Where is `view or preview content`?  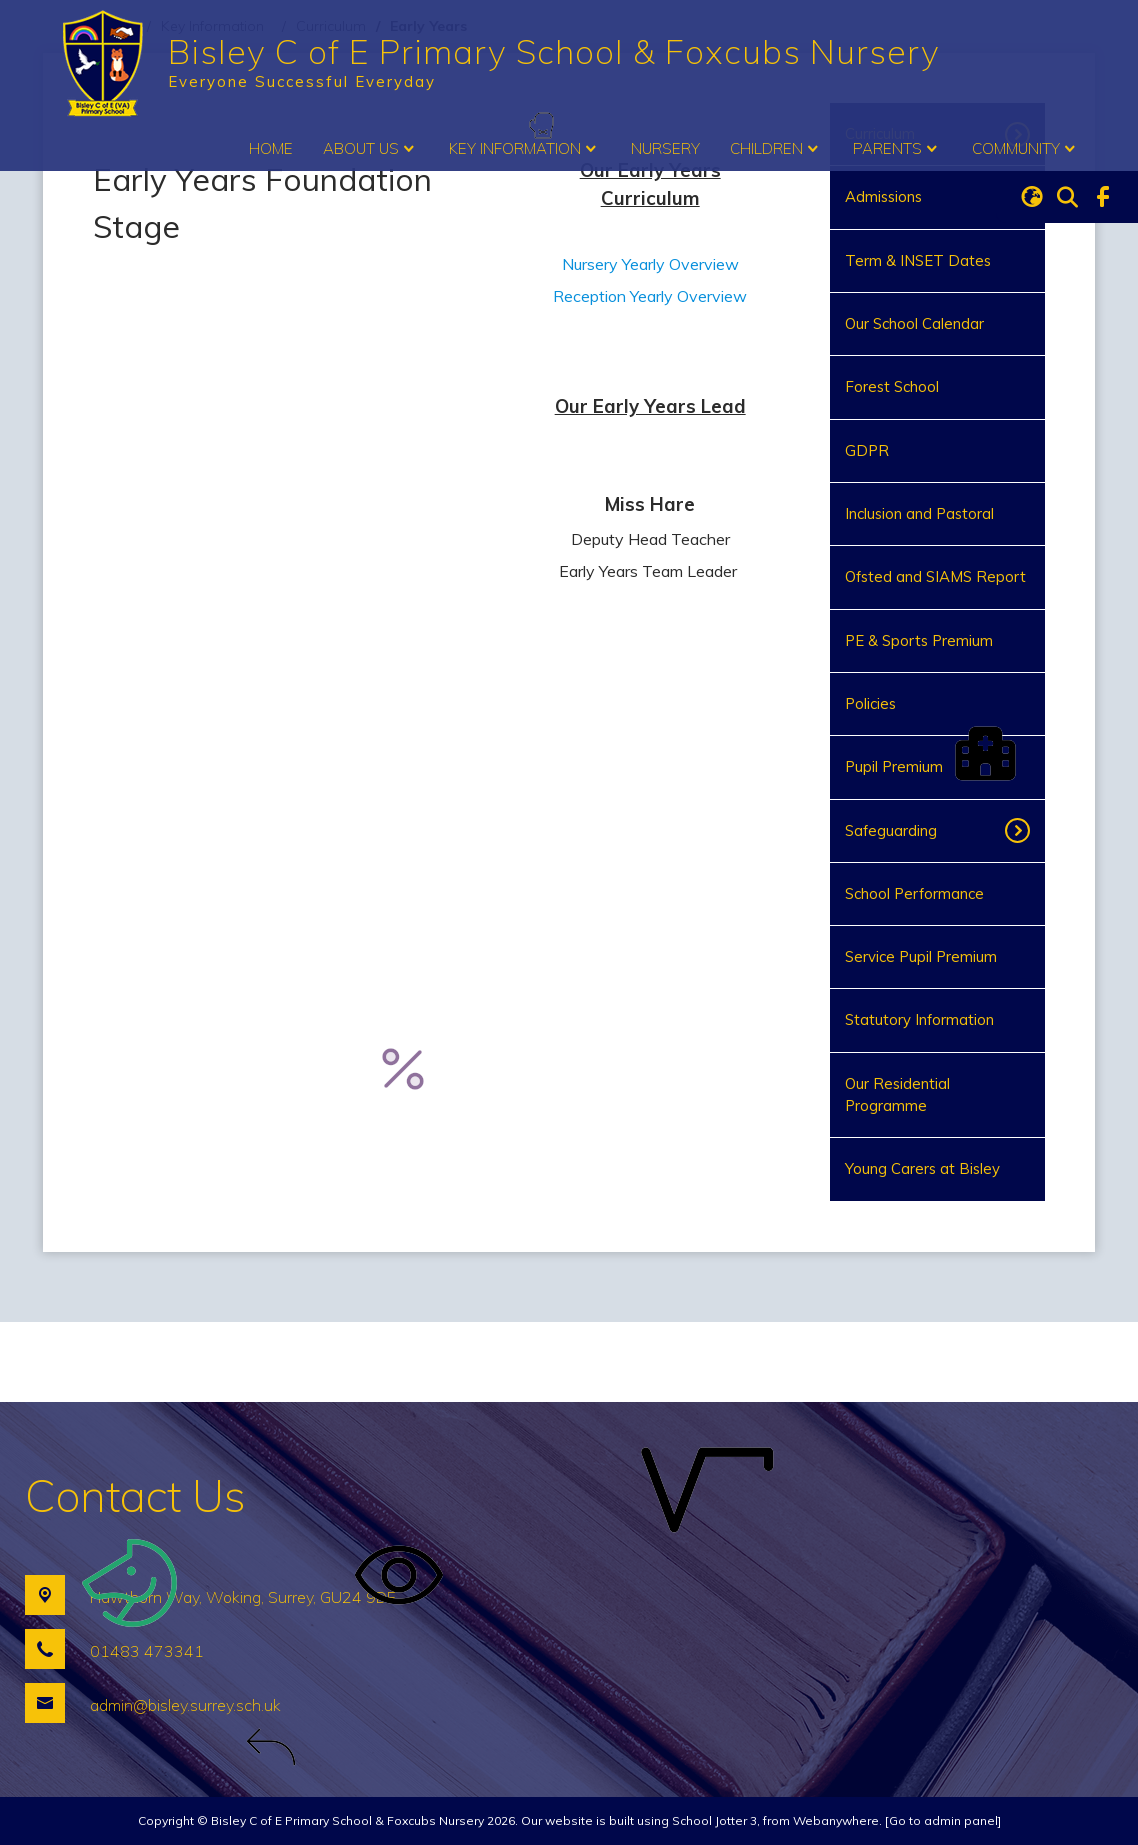
view or preview content is located at coordinates (399, 1575).